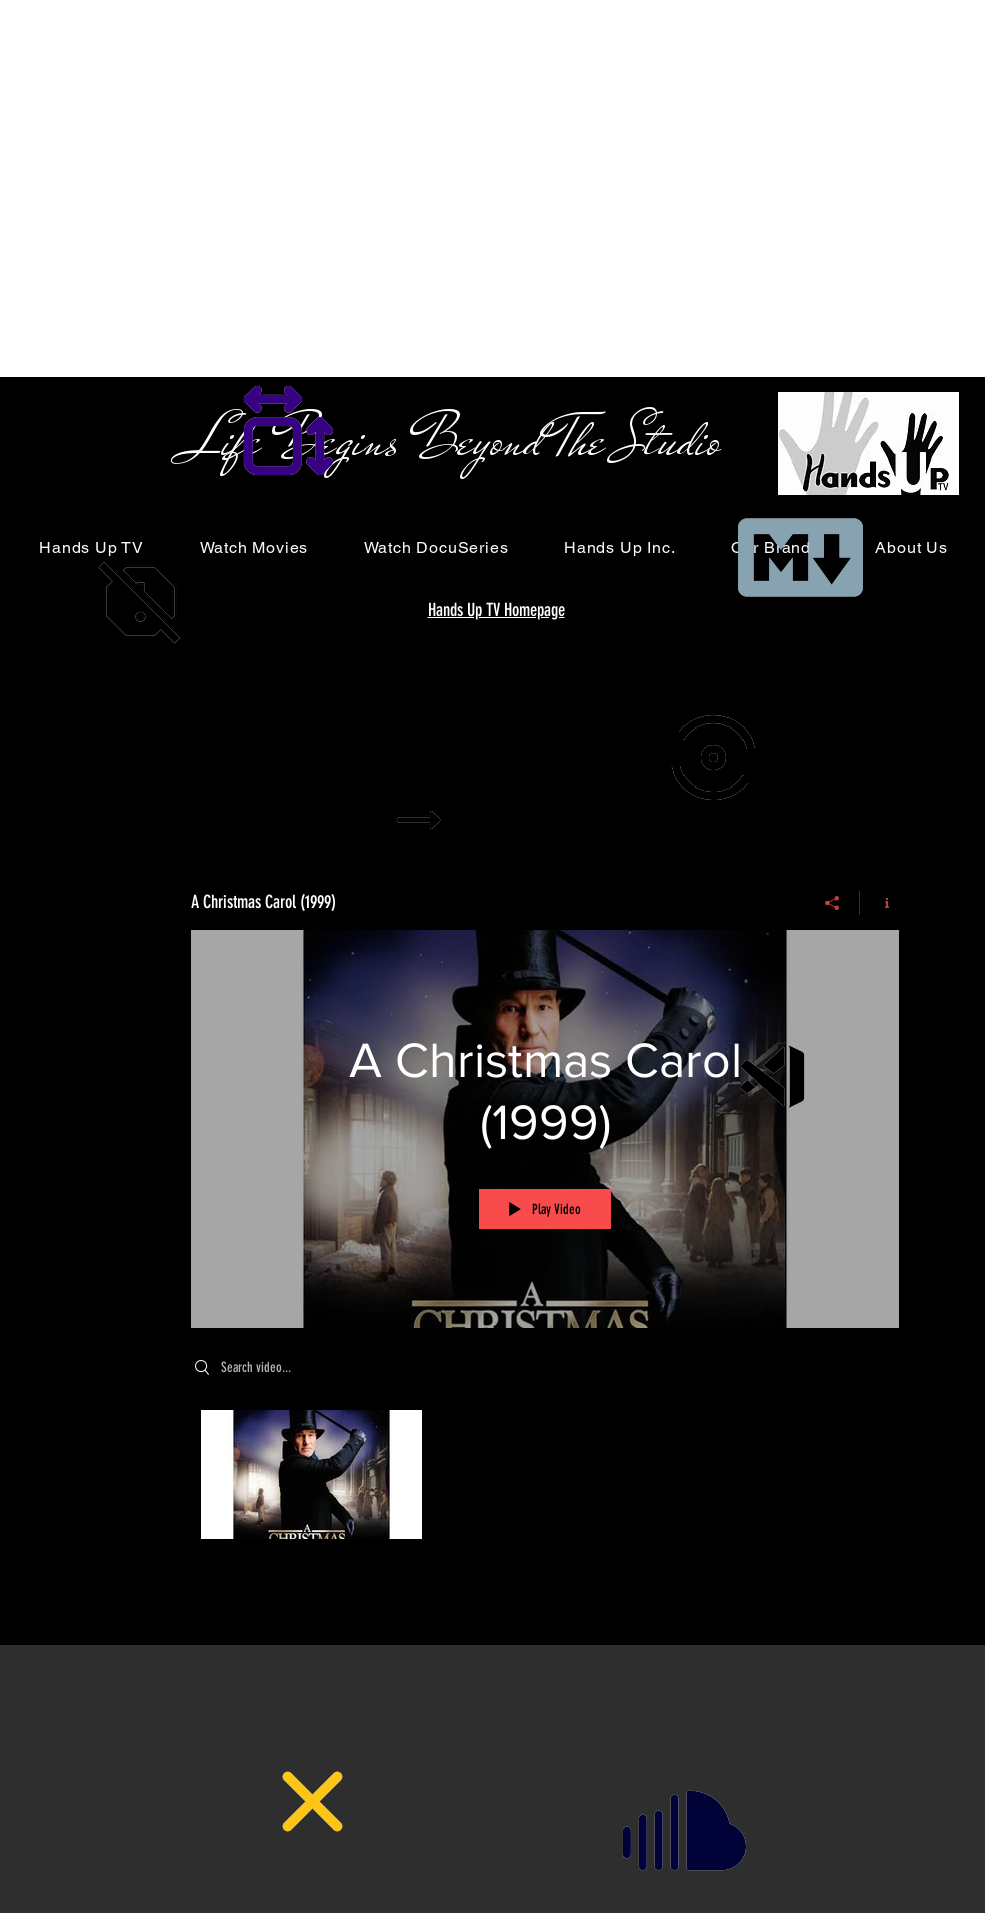  What do you see at coordinates (800, 557) in the screenshot?
I see `format text using markdown` at bounding box center [800, 557].